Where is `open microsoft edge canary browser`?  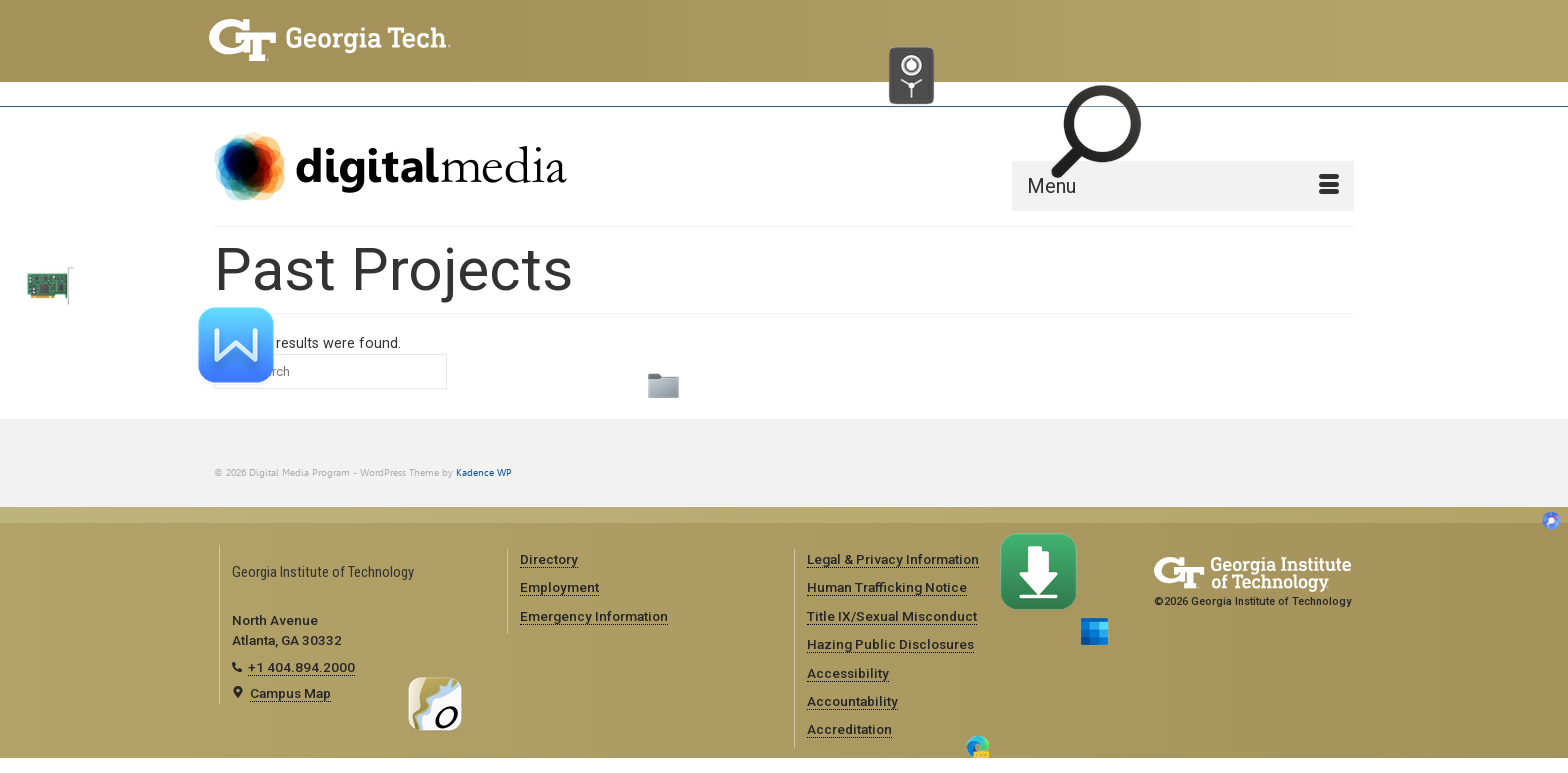
open microsoft edge canary browser is located at coordinates (978, 747).